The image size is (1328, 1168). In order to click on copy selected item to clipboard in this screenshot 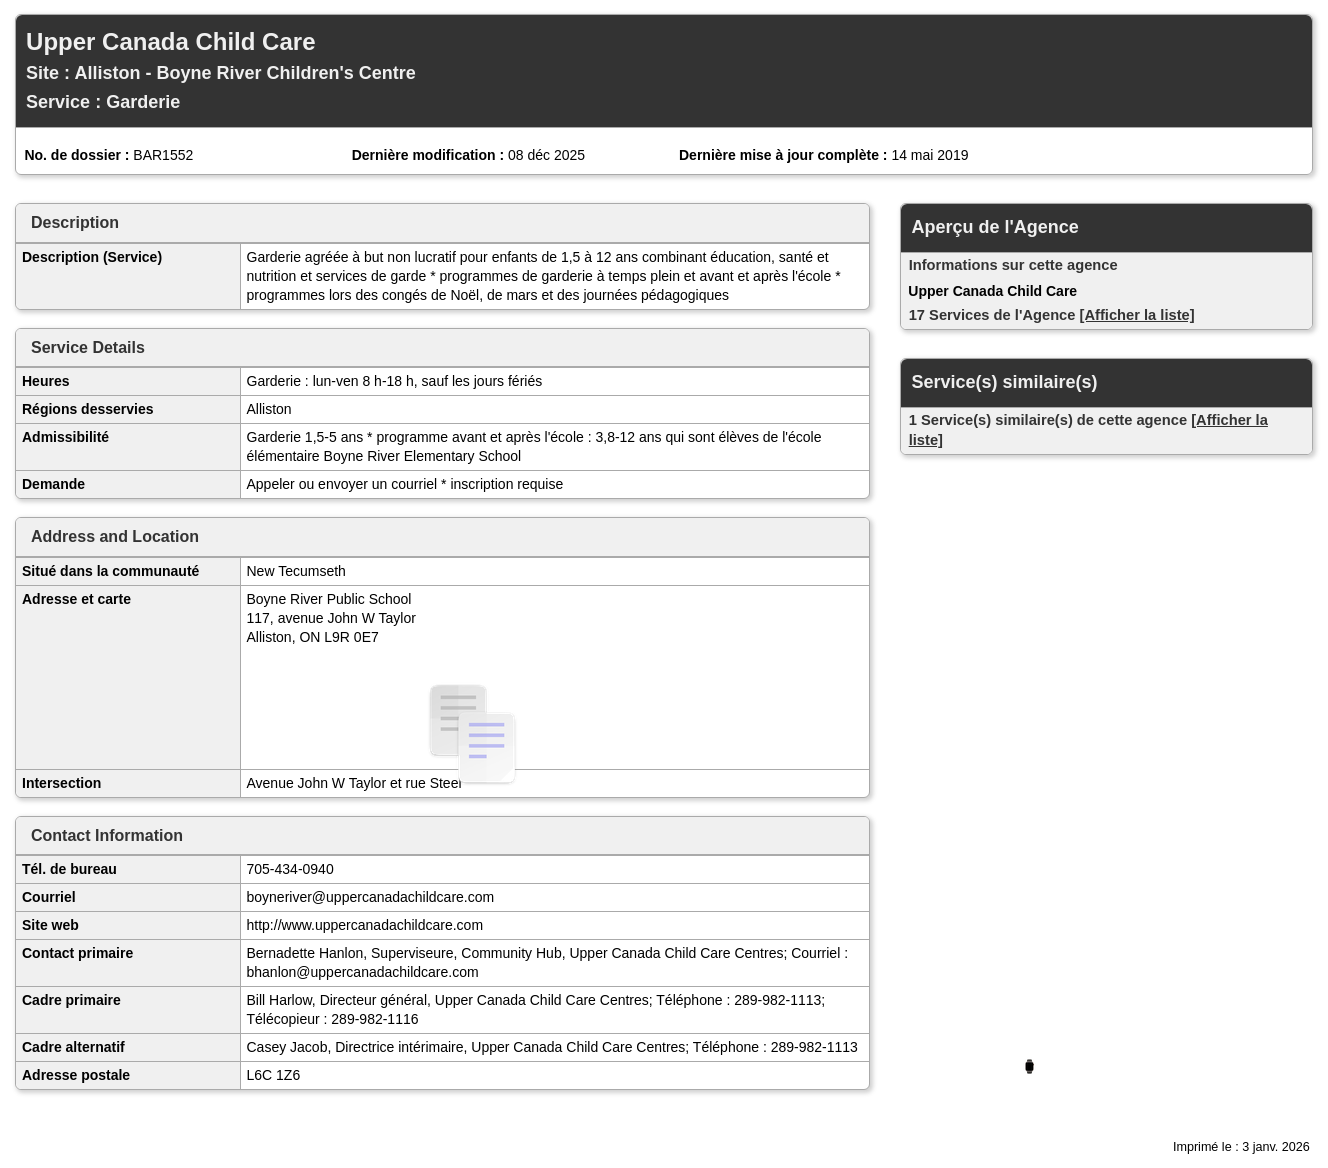, I will do `click(472, 733)`.